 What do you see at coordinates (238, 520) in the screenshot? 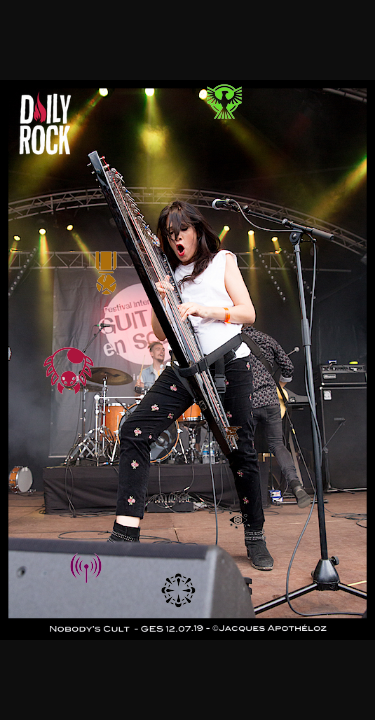
I see `view frost or ice-related content` at bounding box center [238, 520].